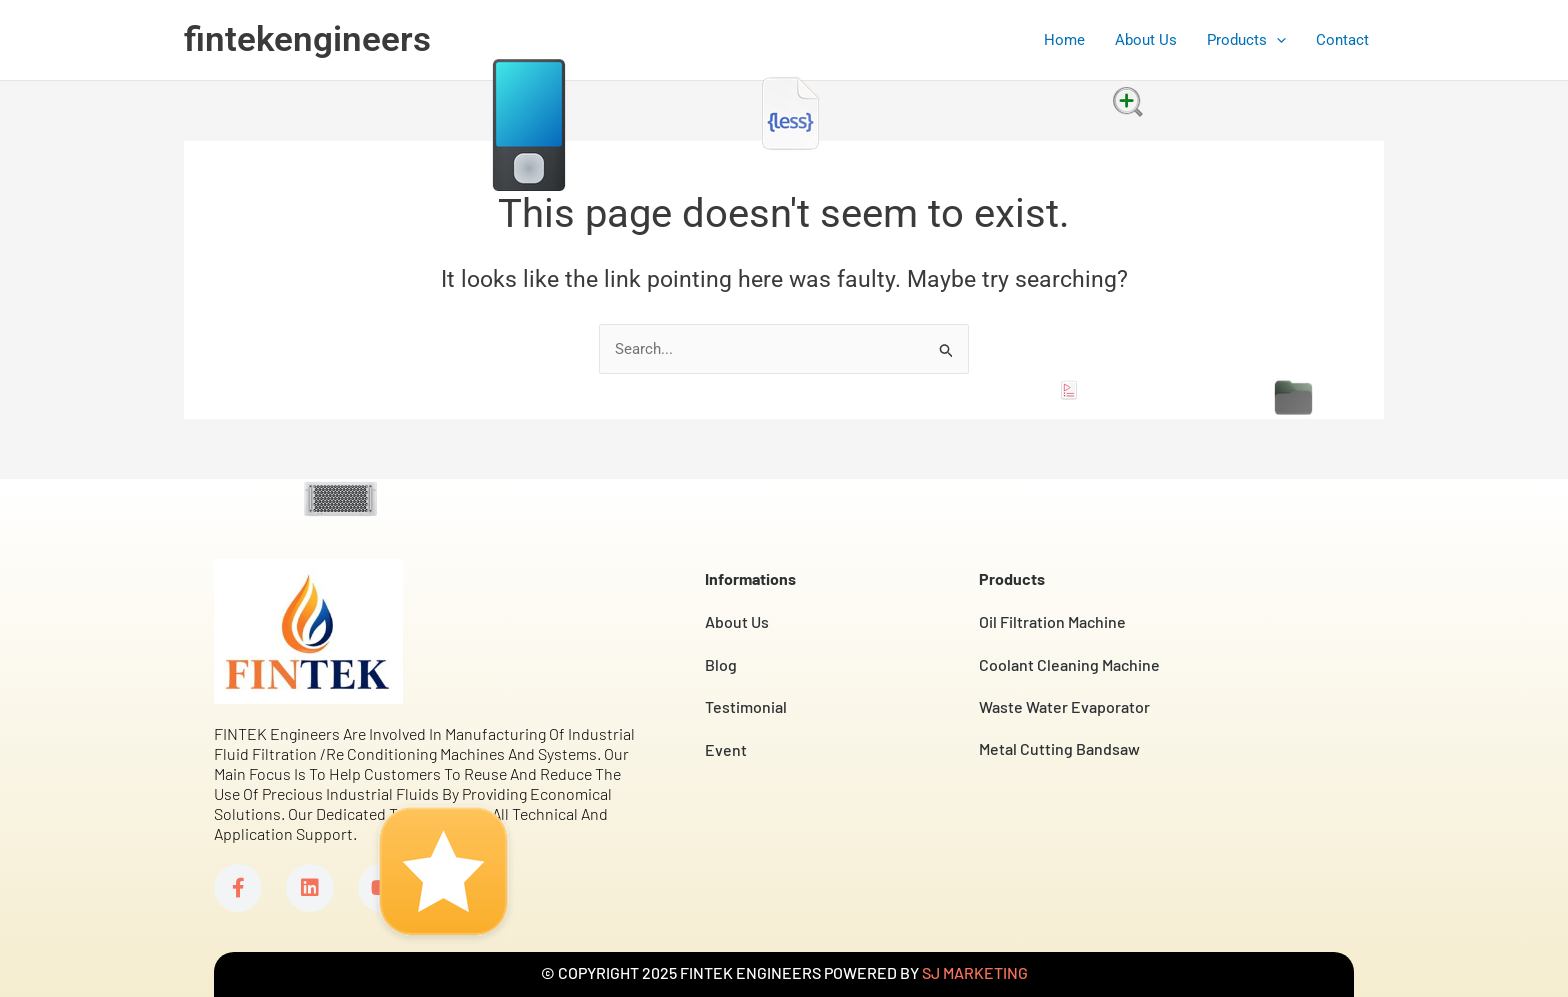  What do you see at coordinates (790, 113) in the screenshot?
I see `a LESS stylesheet file` at bounding box center [790, 113].